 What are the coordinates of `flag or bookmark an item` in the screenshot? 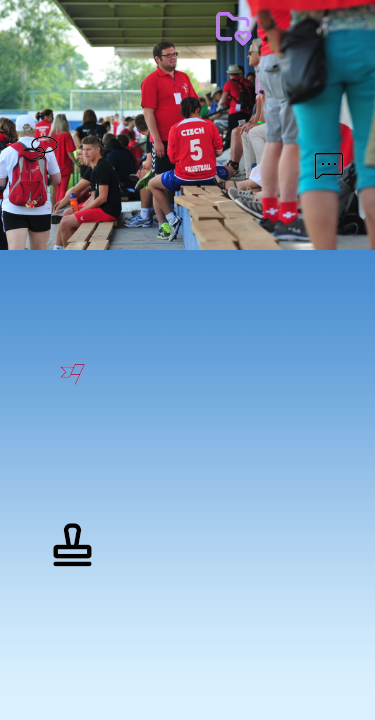 It's located at (72, 373).